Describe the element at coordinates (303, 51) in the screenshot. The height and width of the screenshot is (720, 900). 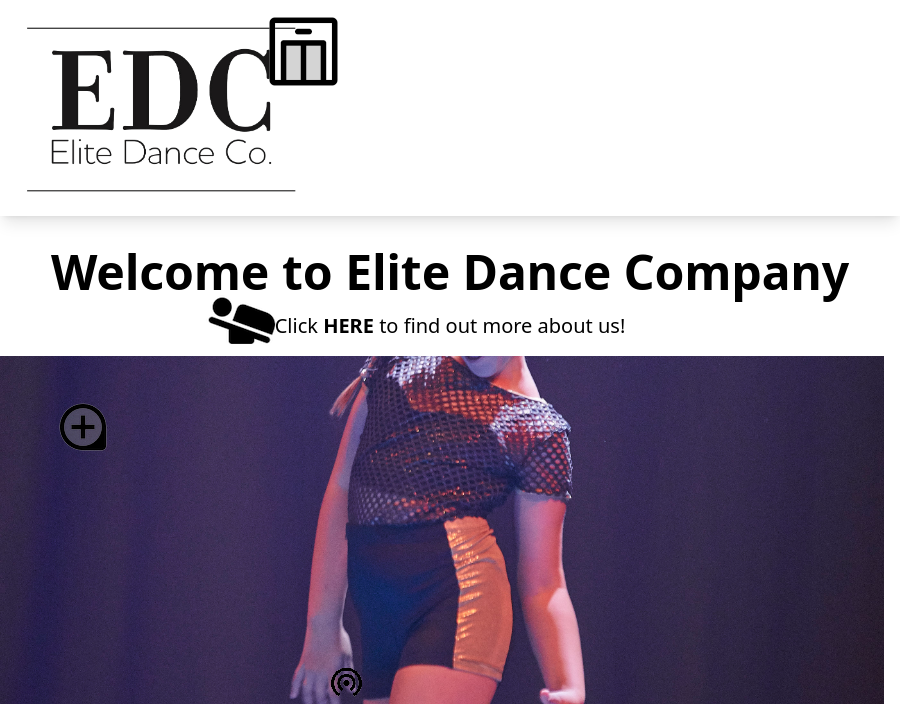
I see `indicates elevator access nearby` at that location.